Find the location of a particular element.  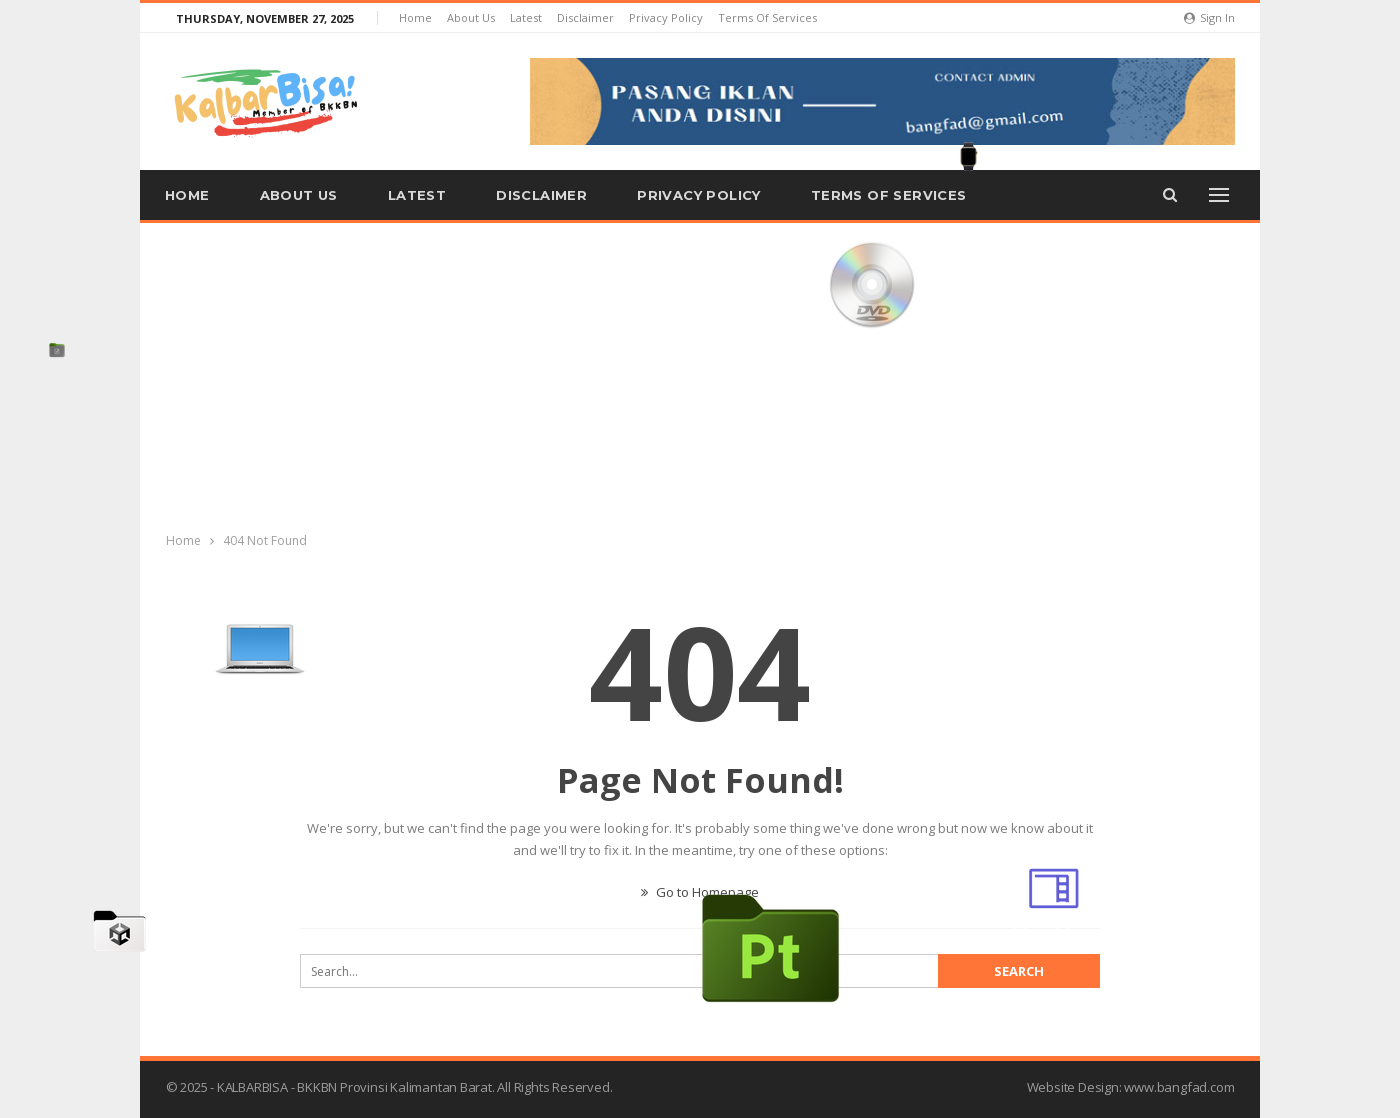

indicates this macbook air in system preferences is located at coordinates (260, 642).